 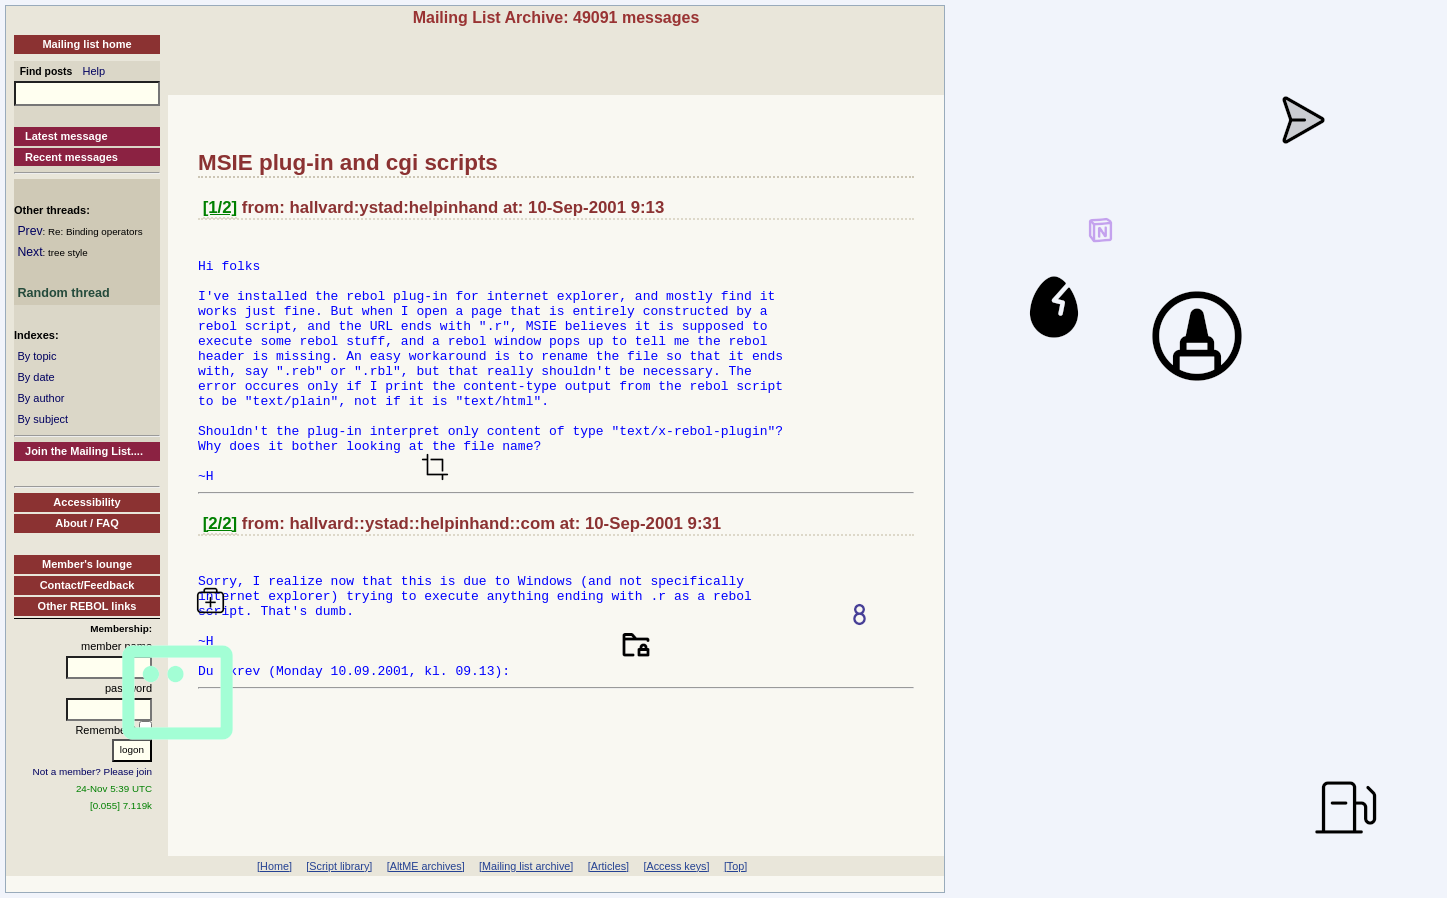 I want to click on open application window, so click(x=177, y=692).